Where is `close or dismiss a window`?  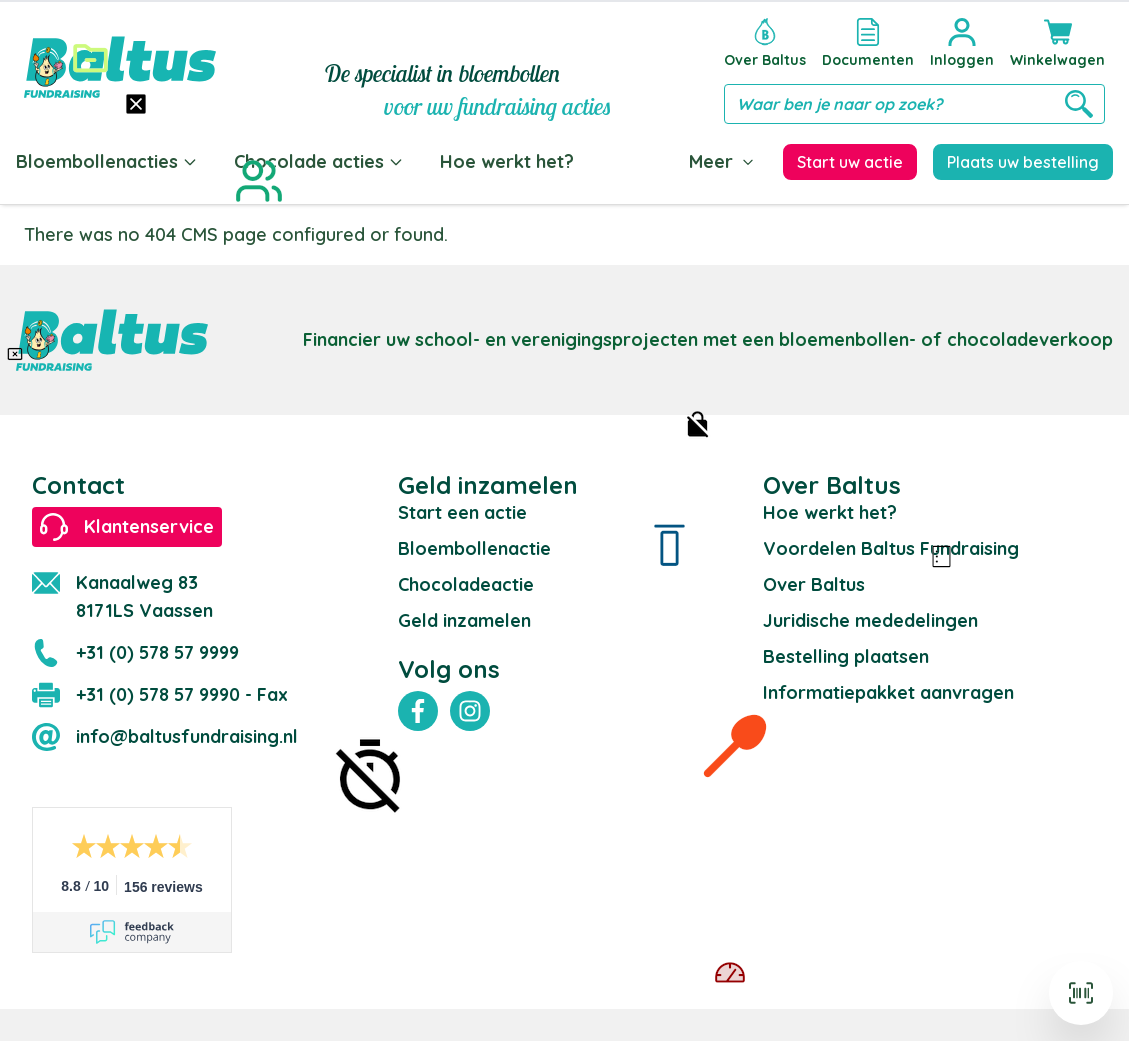
close or dismiss a window is located at coordinates (136, 104).